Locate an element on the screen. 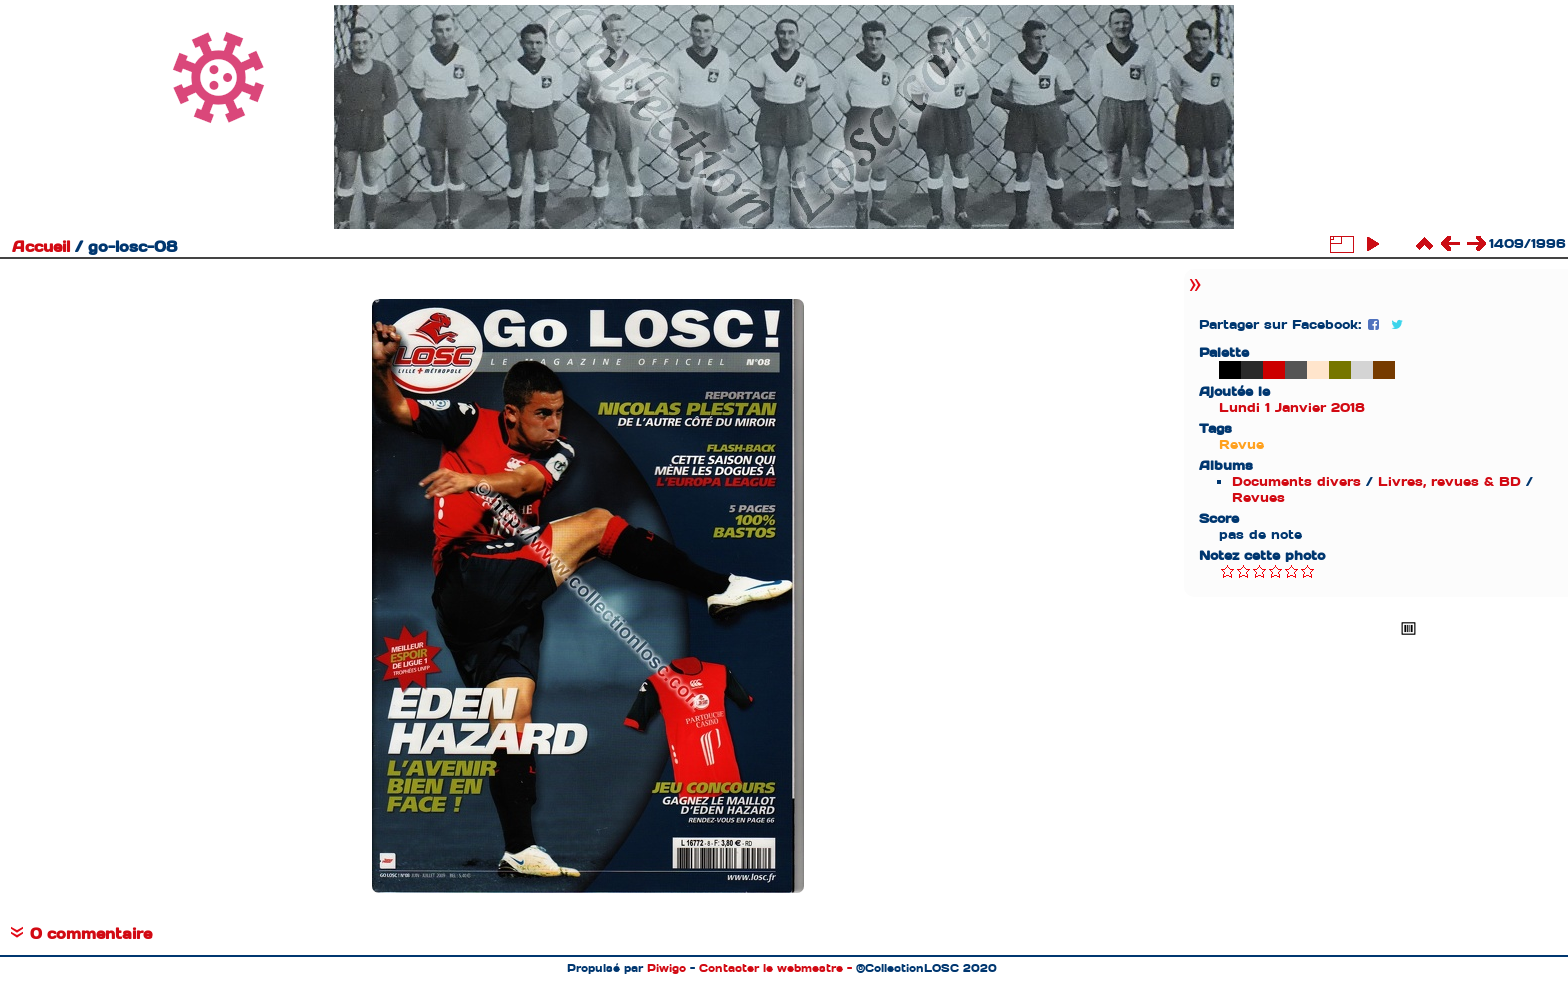 This screenshot has height=985, width=1568. indicates virus or infection detected is located at coordinates (218, 77).